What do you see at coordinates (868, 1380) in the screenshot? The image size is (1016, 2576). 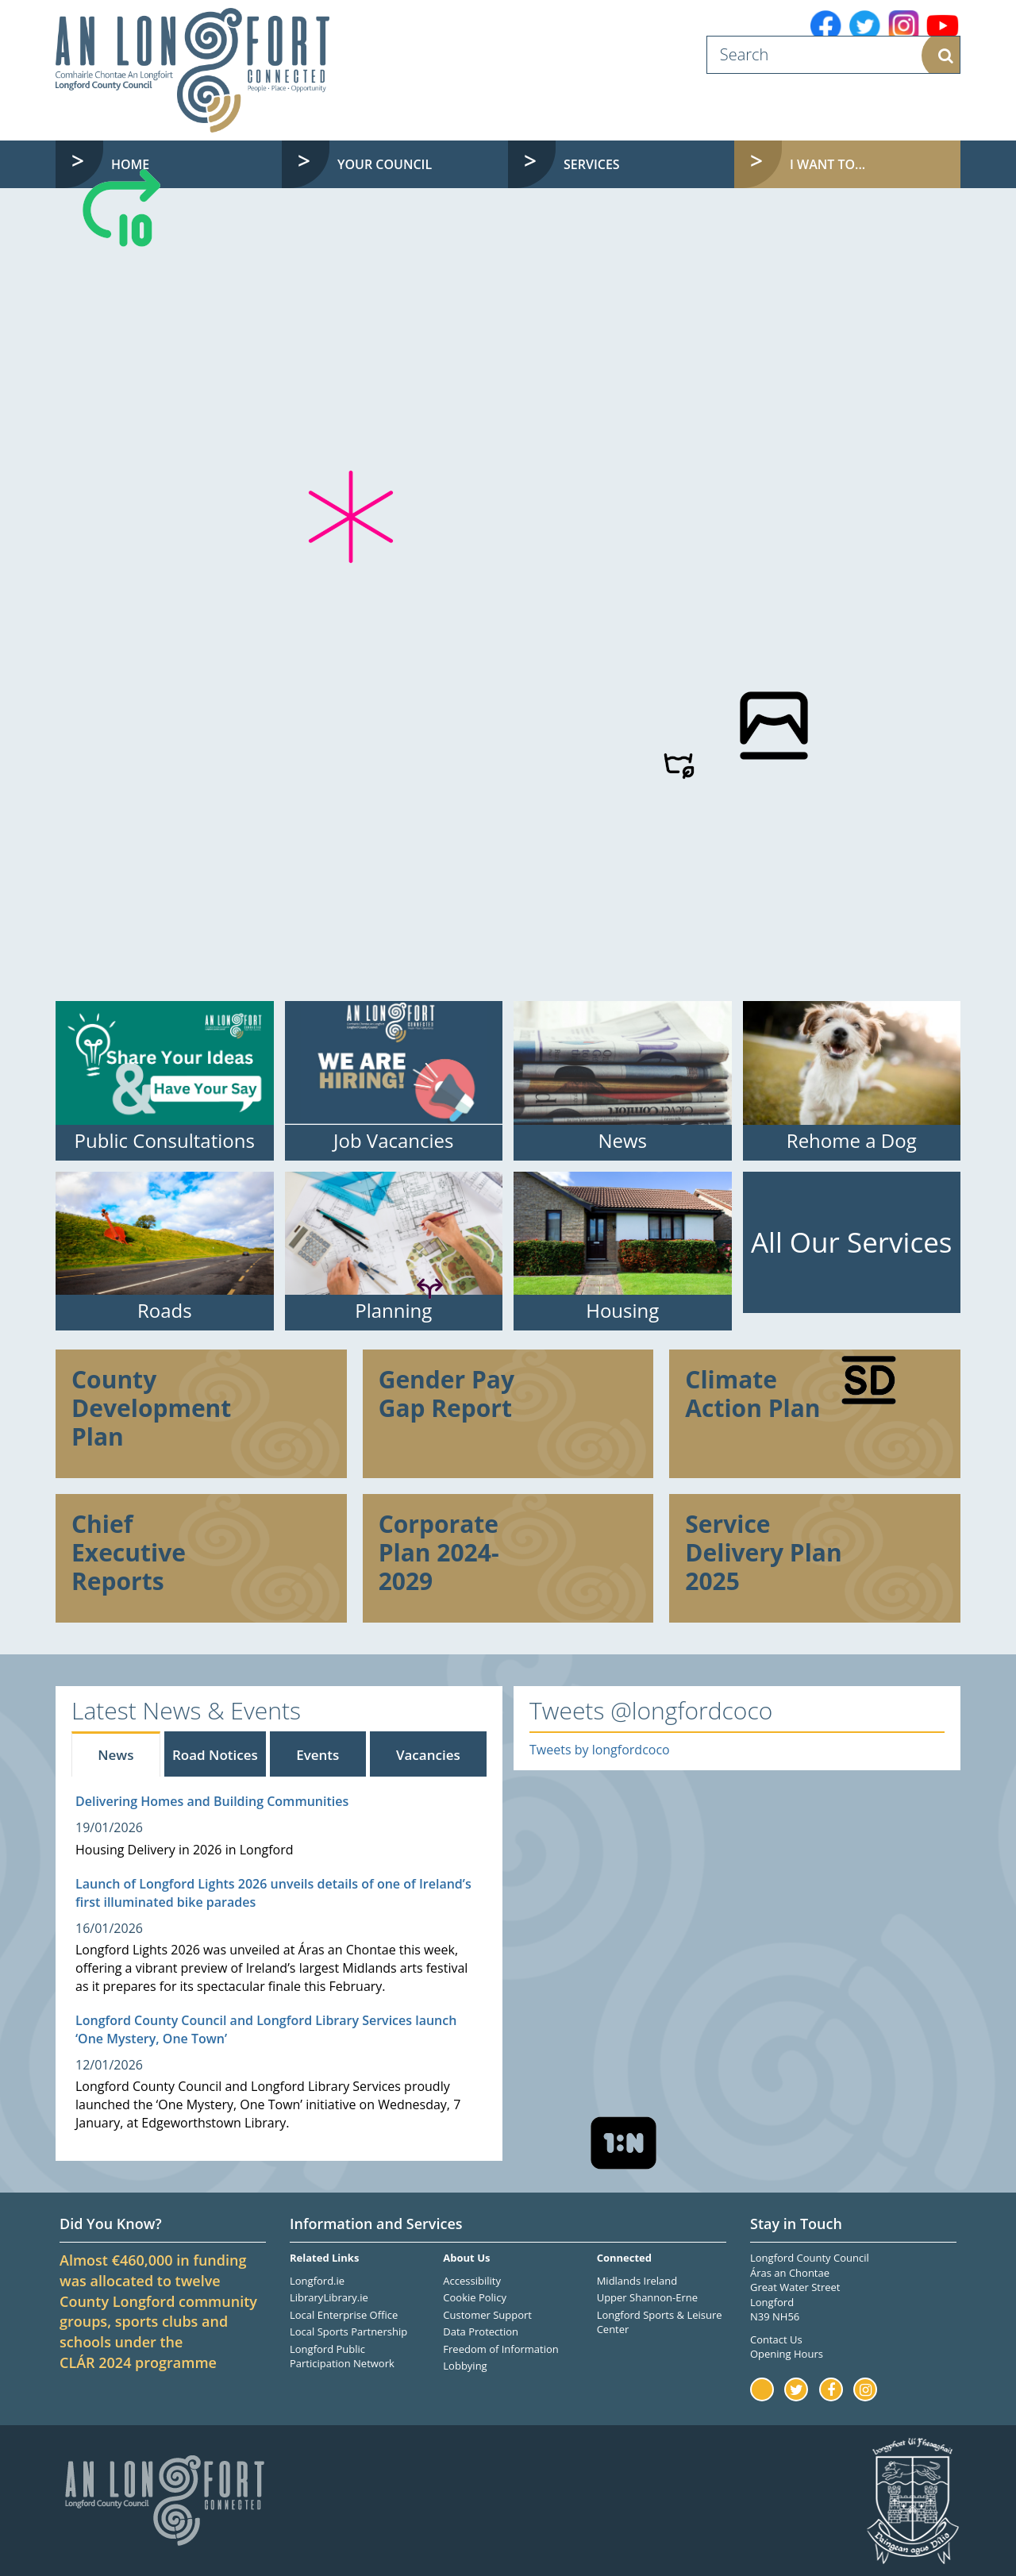 I see `indicates standard definition video quality` at bounding box center [868, 1380].